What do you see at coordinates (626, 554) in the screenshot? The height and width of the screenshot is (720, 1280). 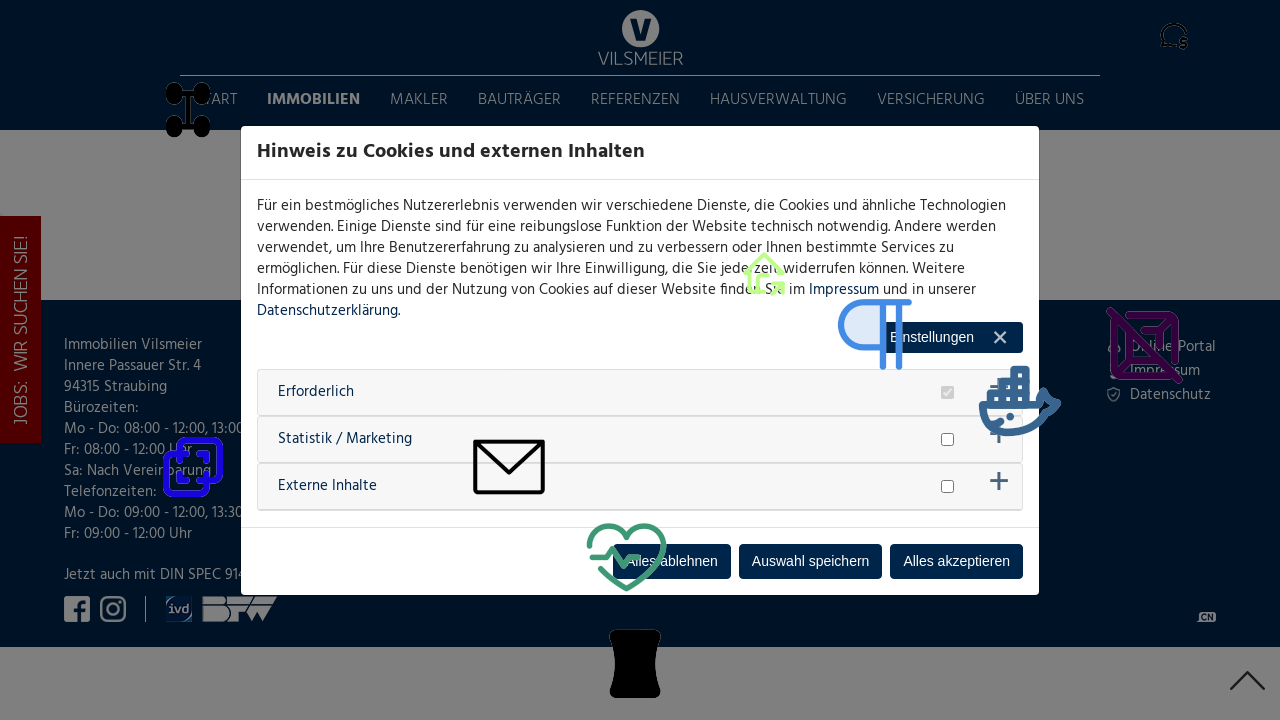 I see `view health or fitness metrics` at bounding box center [626, 554].